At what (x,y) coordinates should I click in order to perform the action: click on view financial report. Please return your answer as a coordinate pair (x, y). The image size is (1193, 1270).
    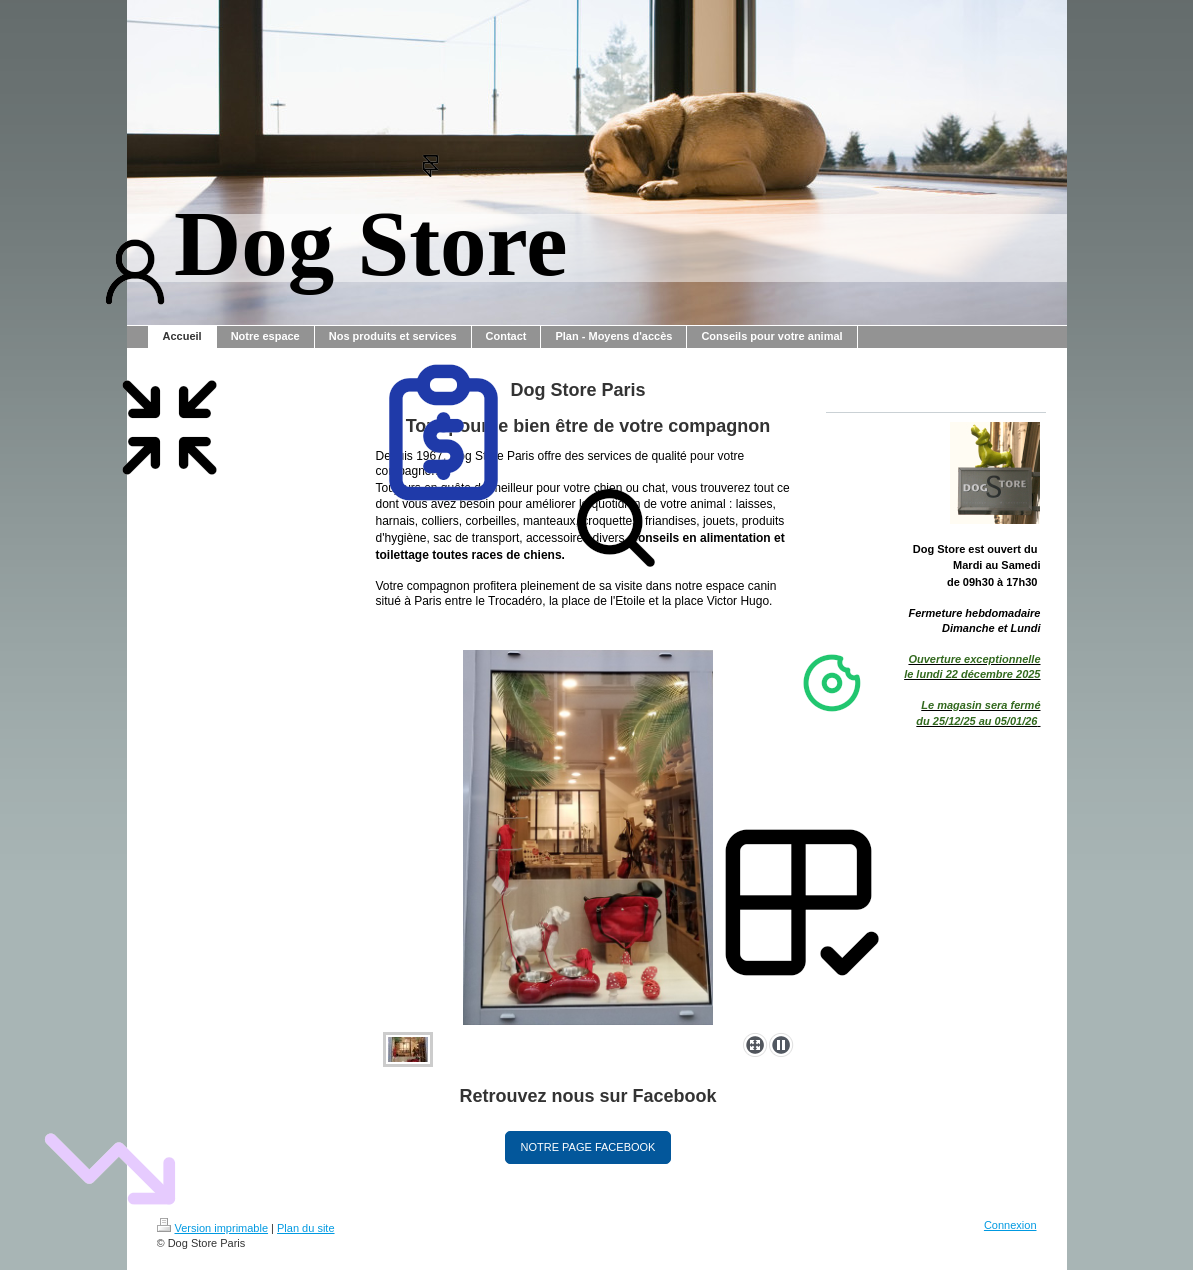
    Looking at the image, I should click on (443, 432).